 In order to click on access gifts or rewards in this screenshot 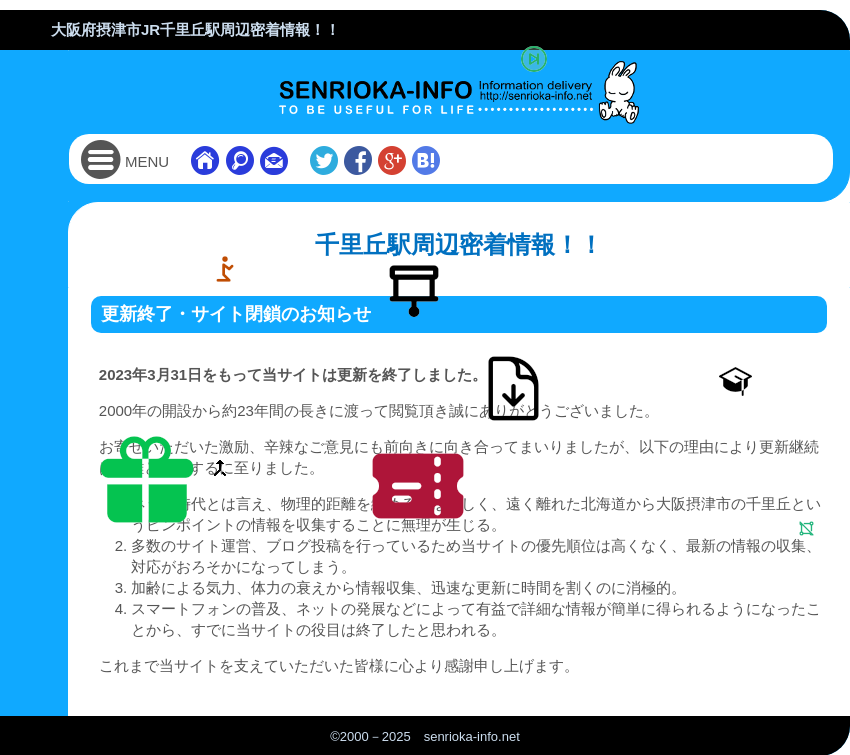, I will do `click(147, 480)`.